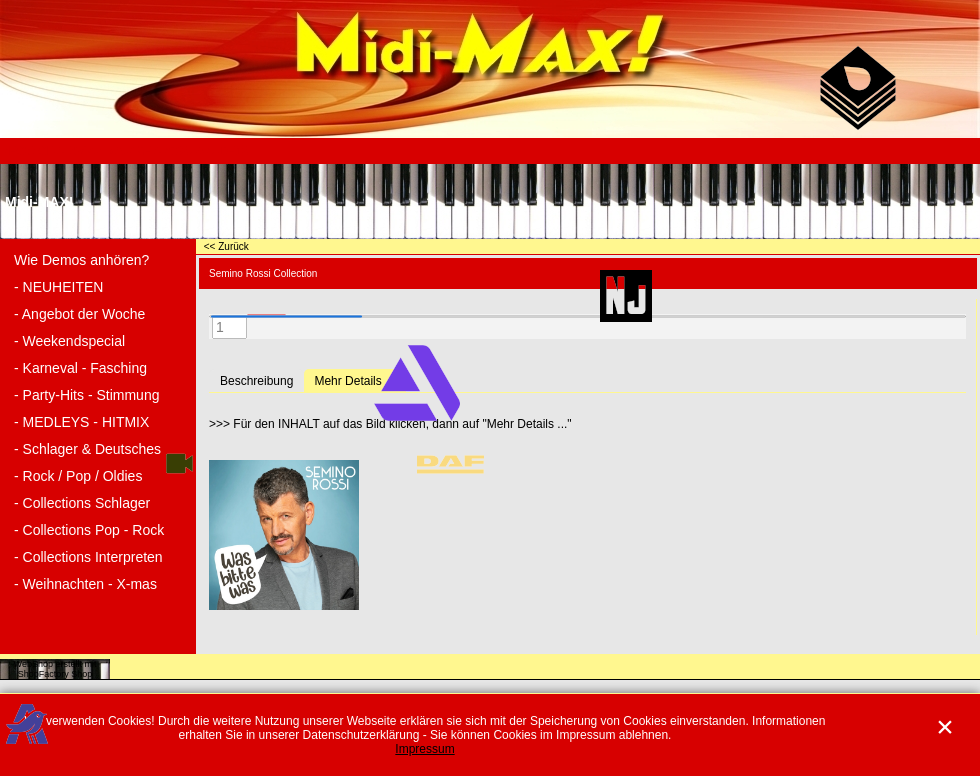  What do you see at coordinates (417, 383) in the screenshot?
I see `visit ArtStation profile or portfolio` at bounding box center [417, 383].